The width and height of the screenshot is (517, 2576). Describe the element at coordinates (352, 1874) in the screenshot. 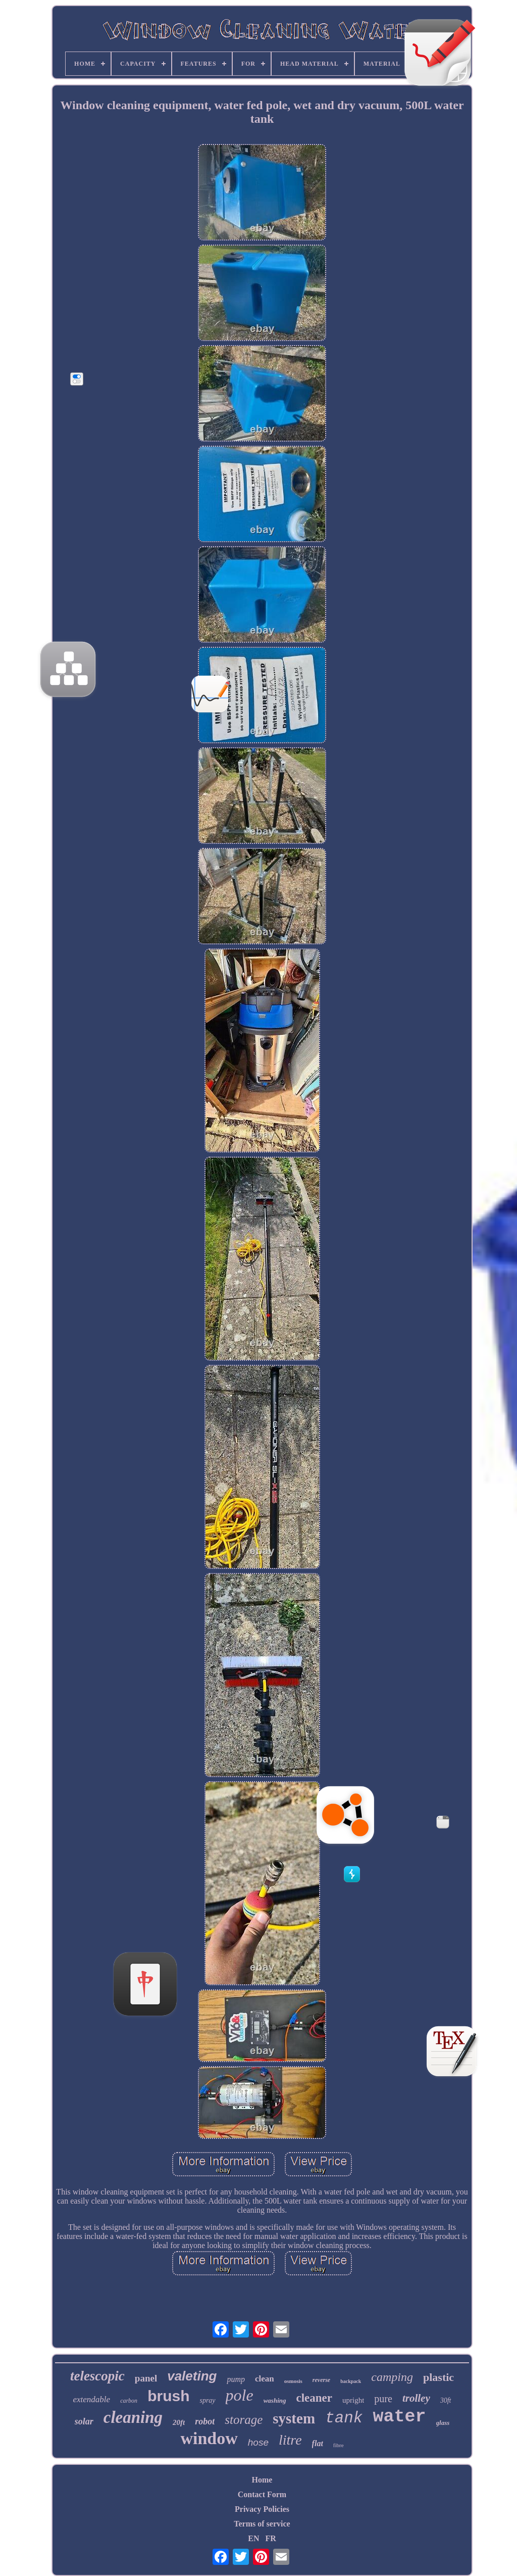

I see `open burp suite application` at that location.